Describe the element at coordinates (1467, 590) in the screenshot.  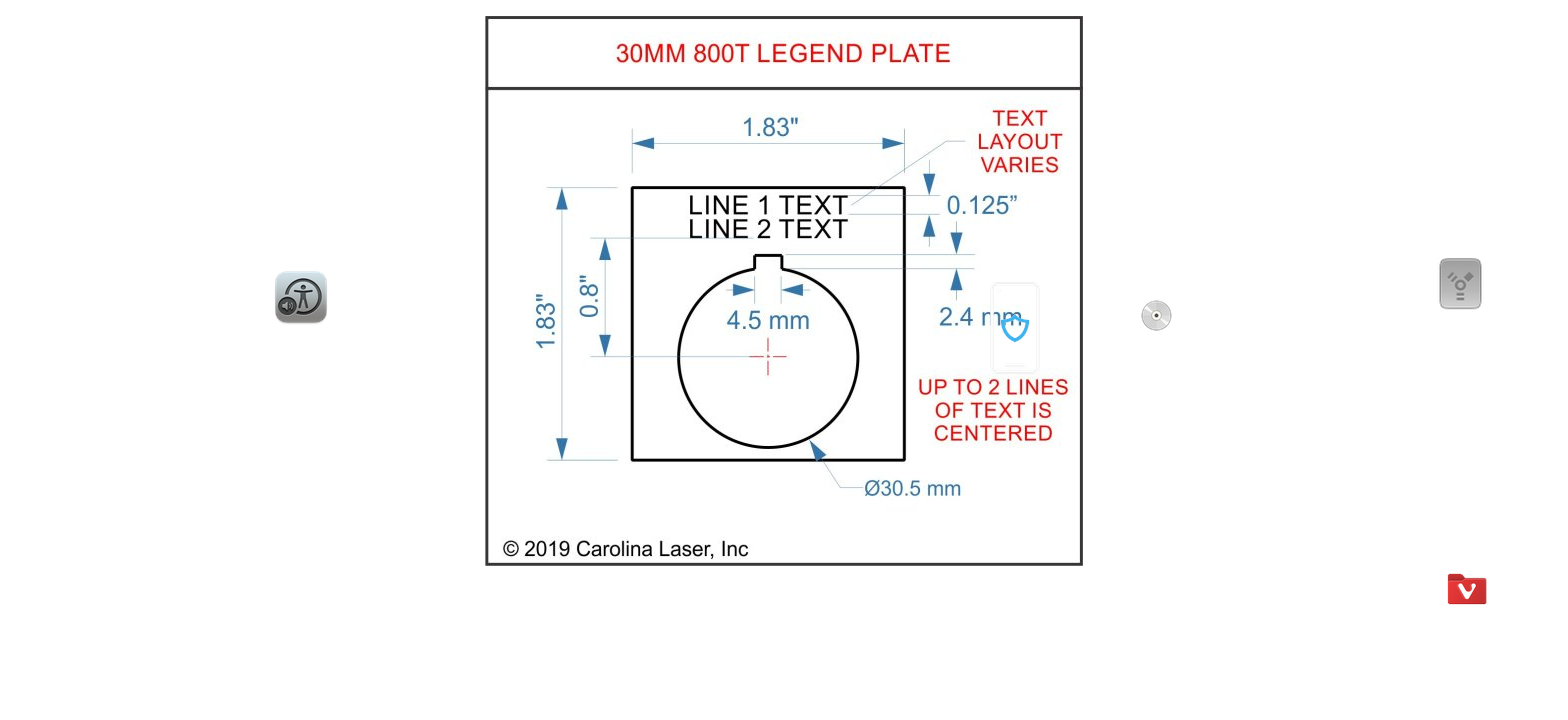
I see `open vivaldi browser downloads folder` at that location.